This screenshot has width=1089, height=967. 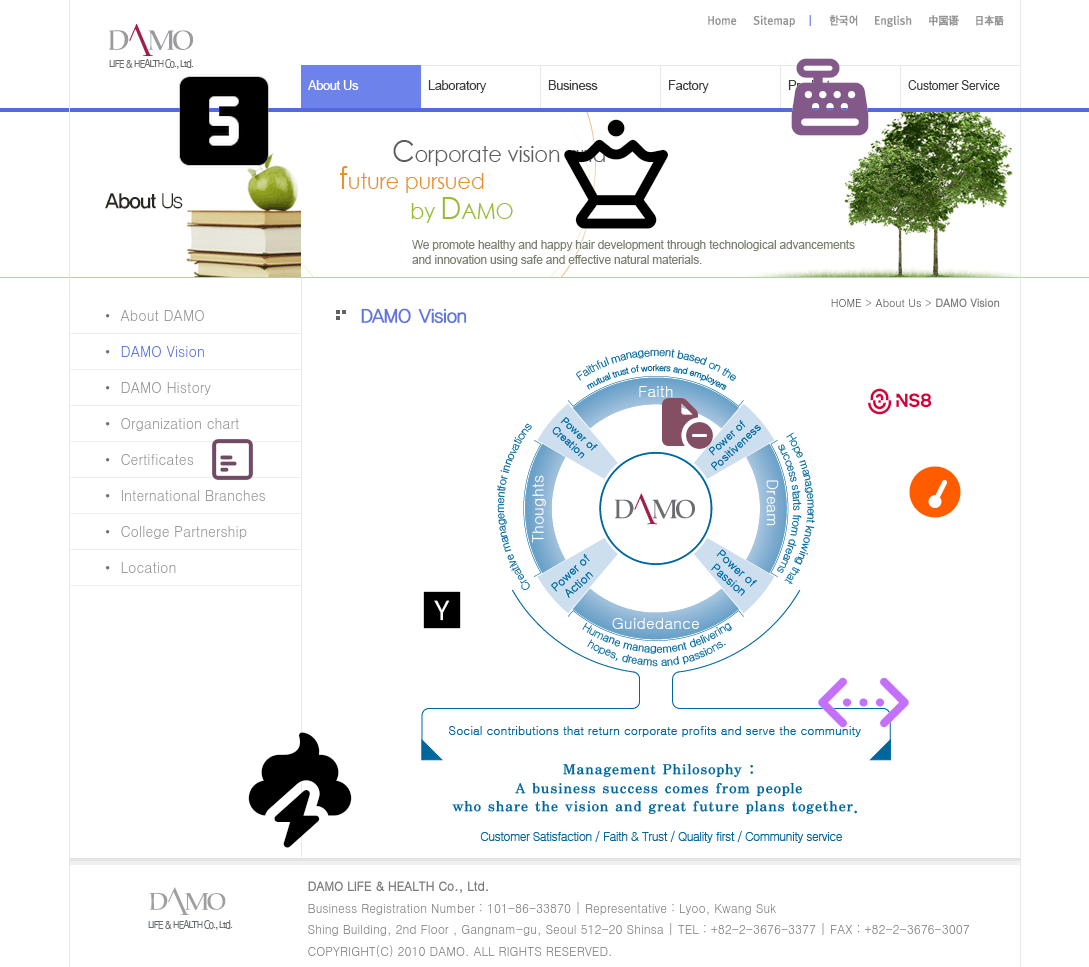 What do you see at coordinates (616, 175) in the screenshot?
I see `select queen piece in chess game` at bounding box center [616, 175].